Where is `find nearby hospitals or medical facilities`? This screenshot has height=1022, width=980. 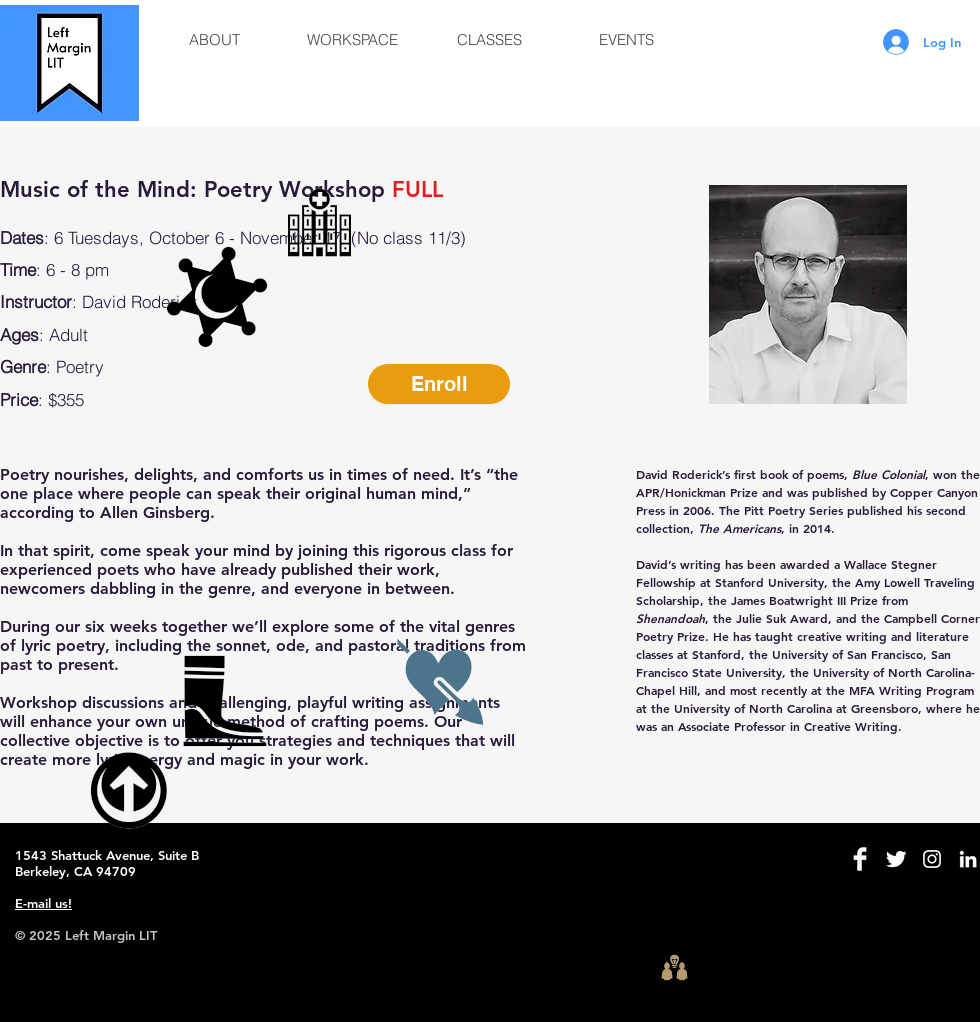
find nearby hospitals or medical facilities is located at coordinates (319, 222).